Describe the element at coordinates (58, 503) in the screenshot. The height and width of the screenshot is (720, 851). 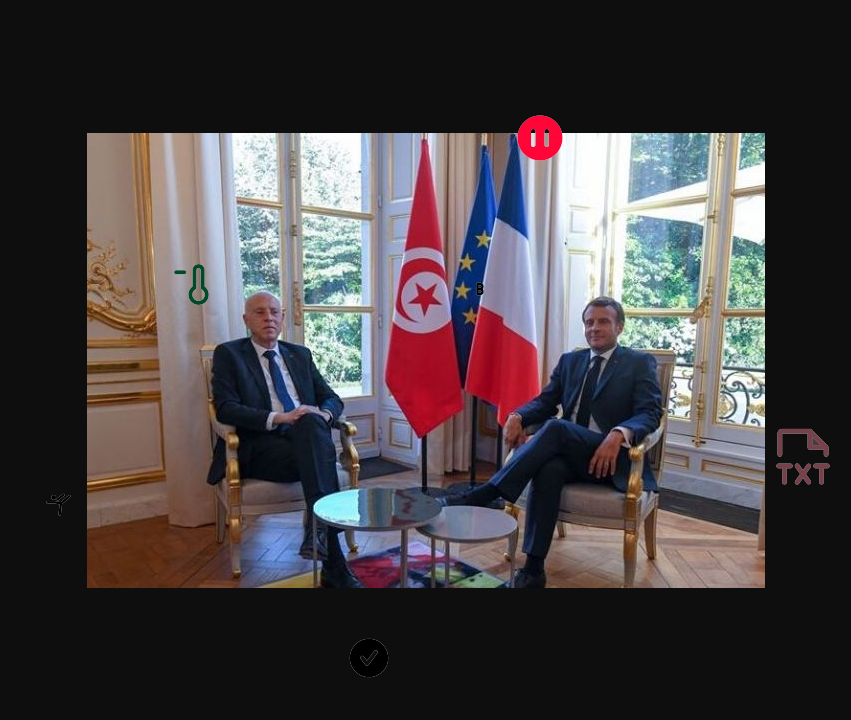
I see `view gymnastics or fitness activities` at that location.